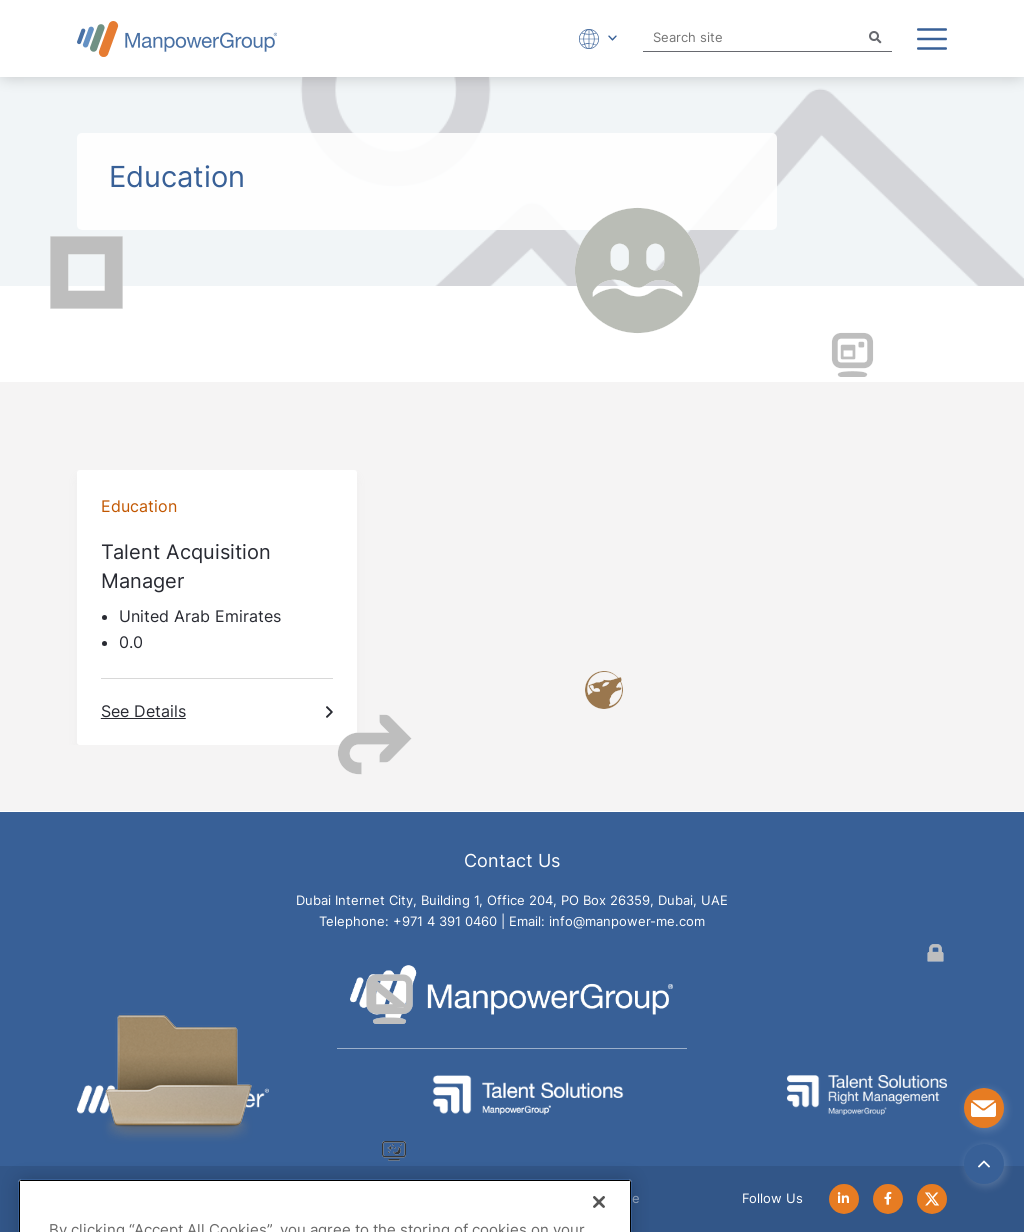 Image resolution: width=1024 pixels, height=1232 pixels. I want to click on adjust display or monitor settings, so click(389, 997).